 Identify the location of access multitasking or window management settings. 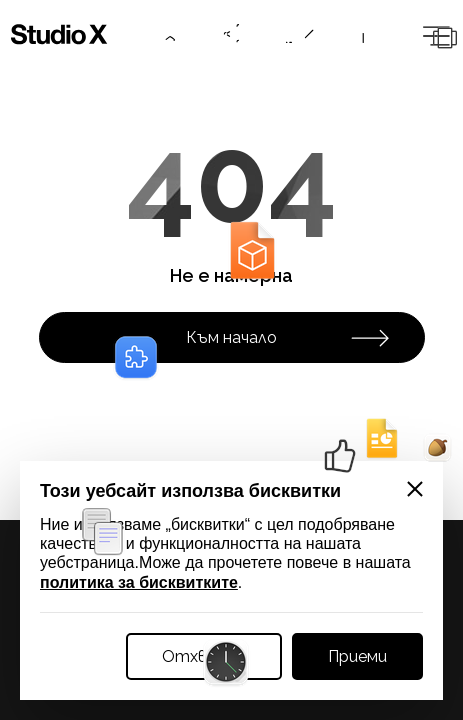
(445, 38).